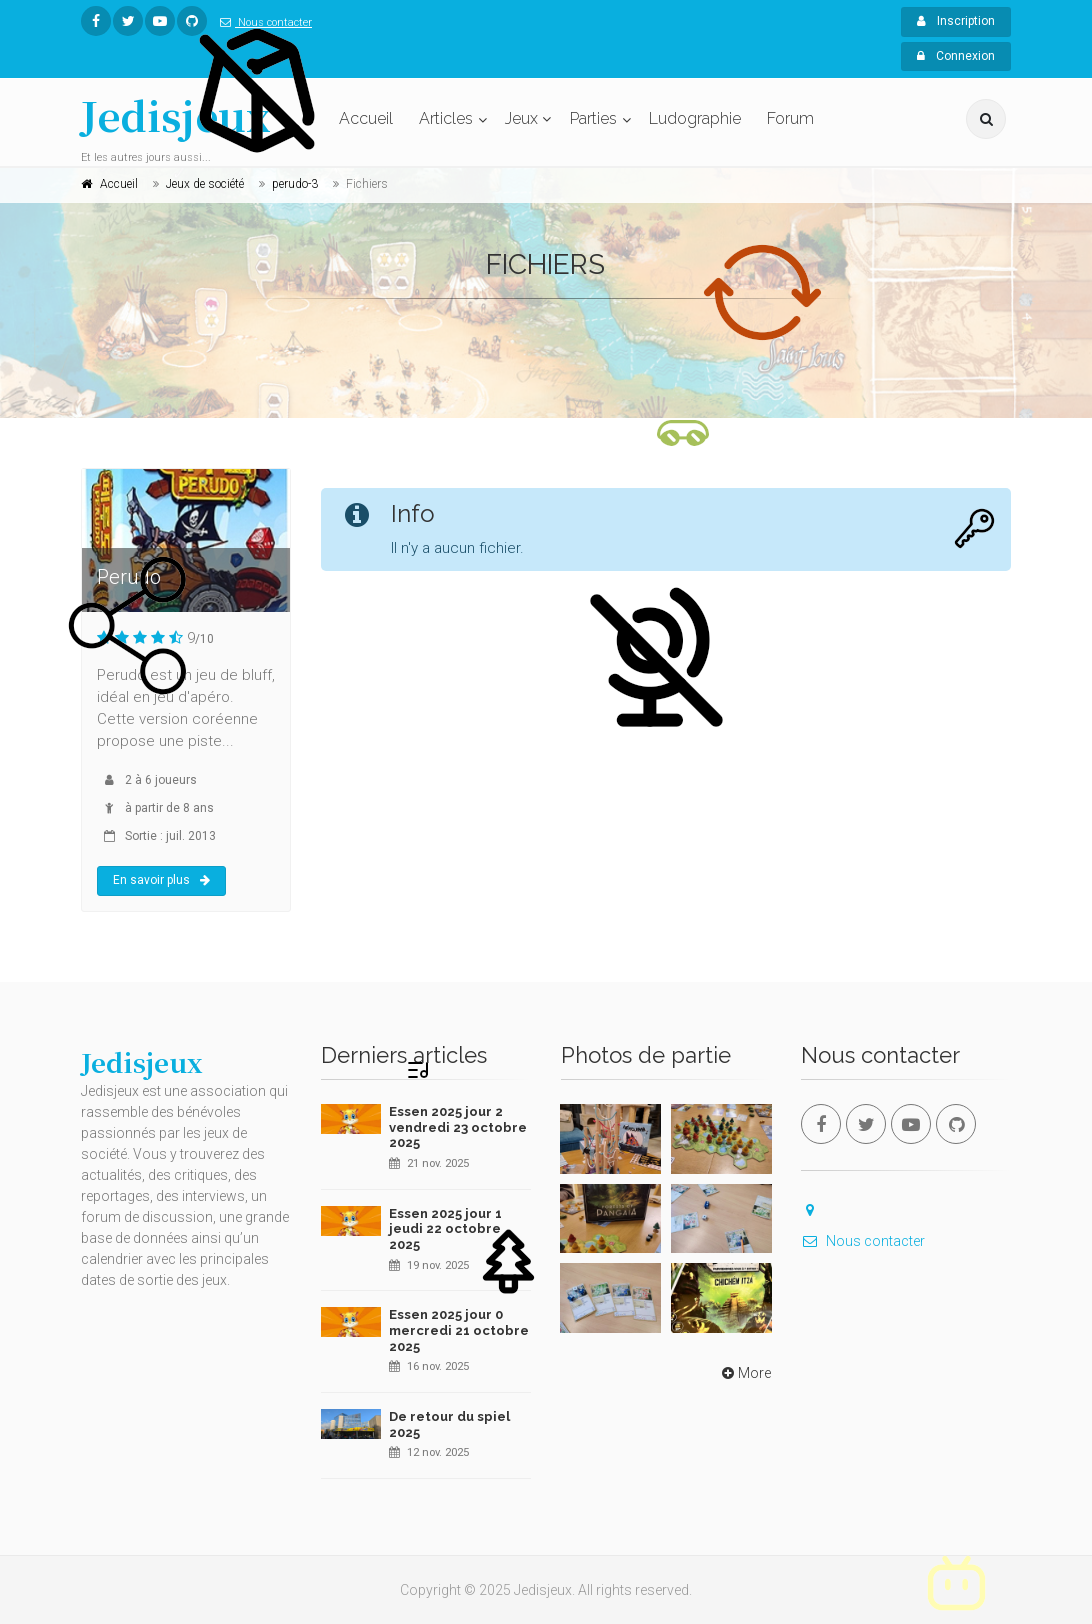 This screenshot has height=1624, width=1092. Describe the element at coordinates (257, 92) in the screenshot. I see `disable 3D view frustum or perspective mode` at that location.